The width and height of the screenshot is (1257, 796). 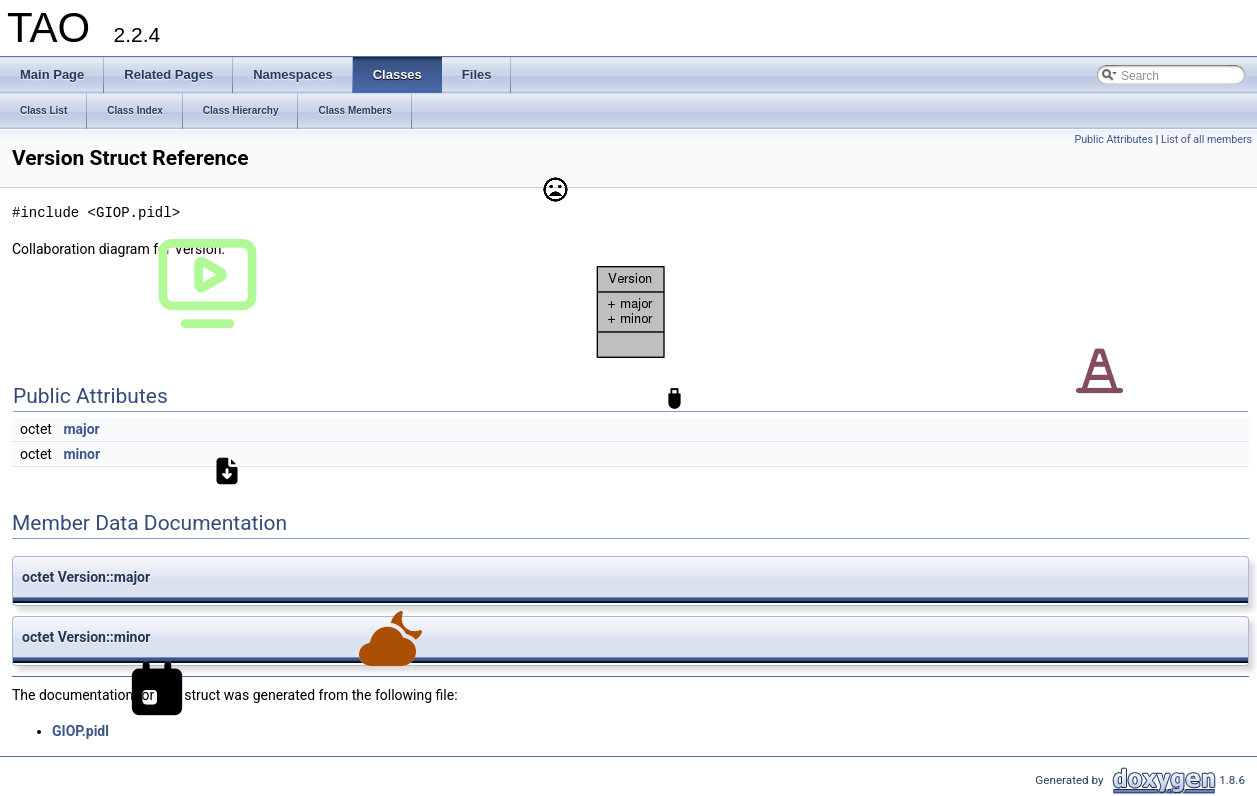 I want to click on view today's date or daily agenda, so click(x=157, y=690).